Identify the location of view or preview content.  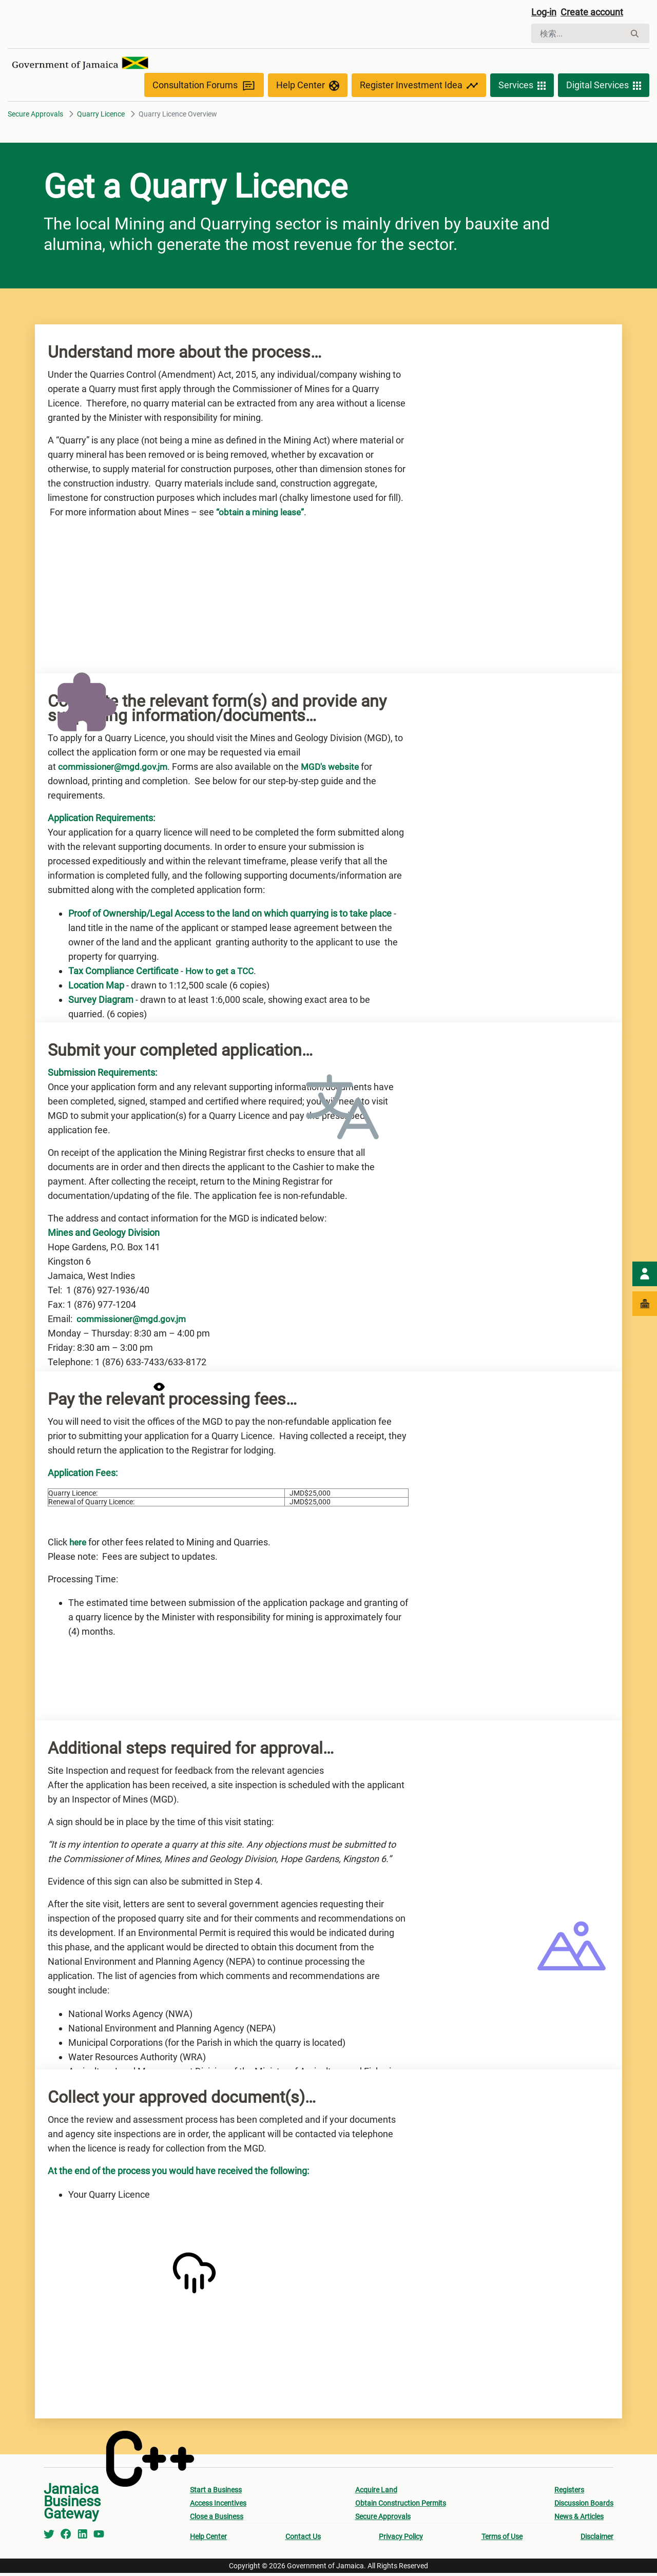
(159, 1387).